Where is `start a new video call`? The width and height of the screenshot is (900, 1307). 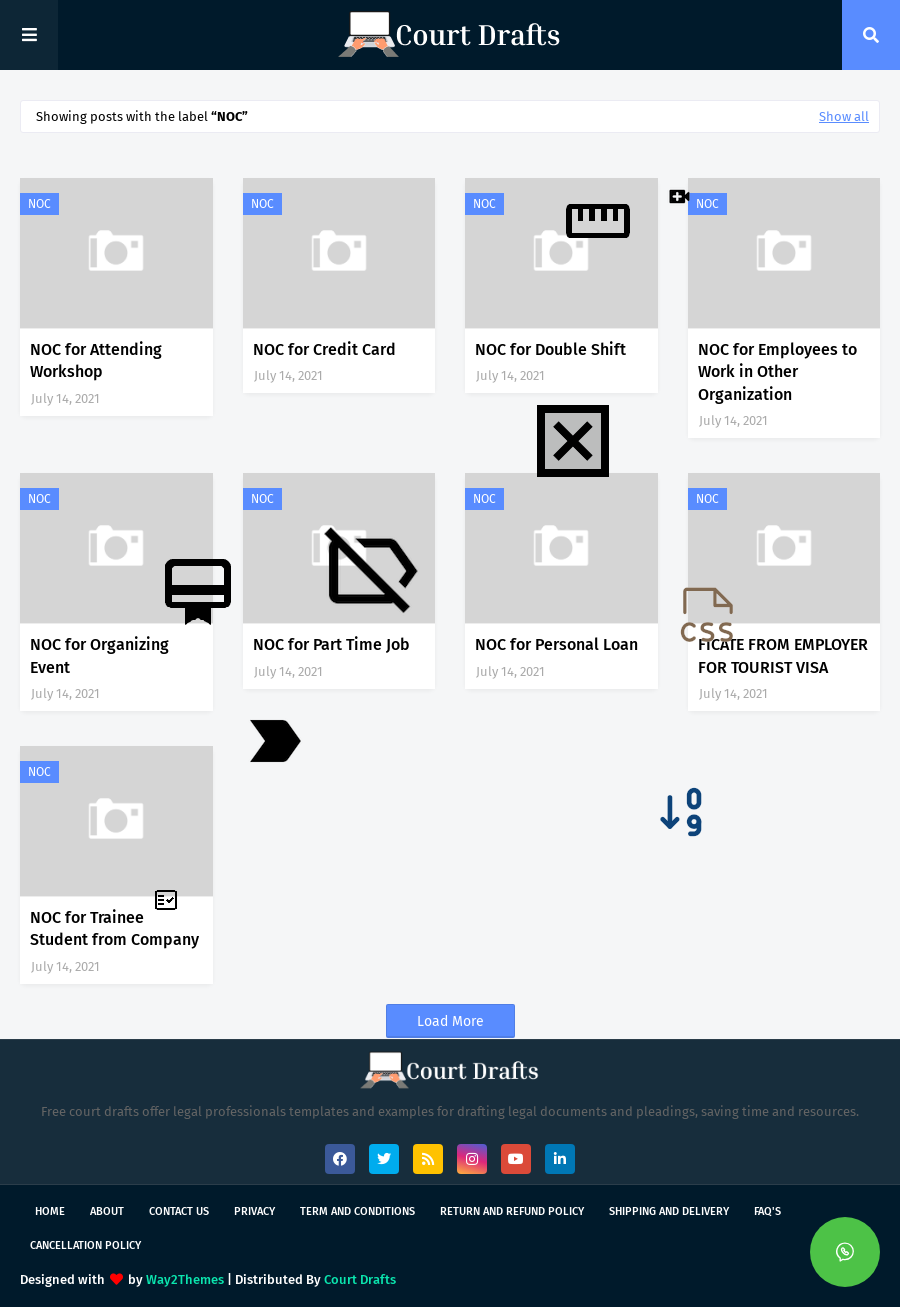 start a new video call is located at coordinates (679, 196).